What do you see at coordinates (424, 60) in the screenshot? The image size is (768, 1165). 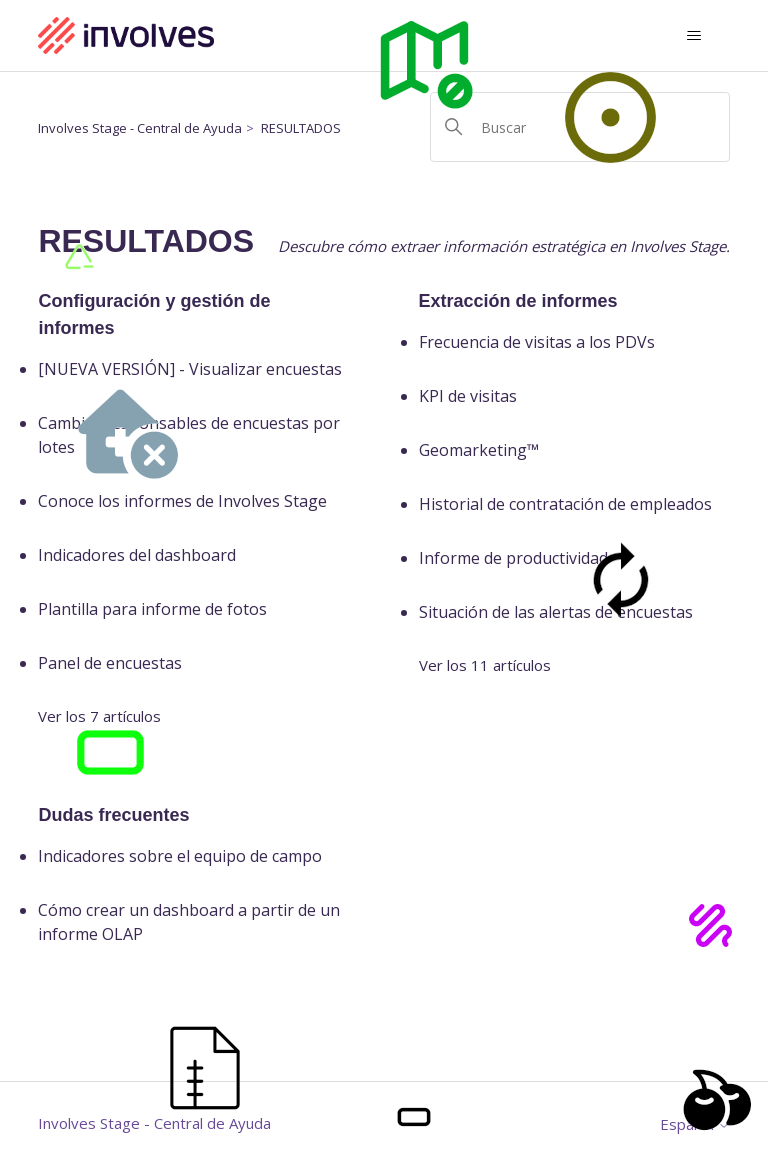 I see `cancel map navigation or directions` at bounding box center [424, 60].